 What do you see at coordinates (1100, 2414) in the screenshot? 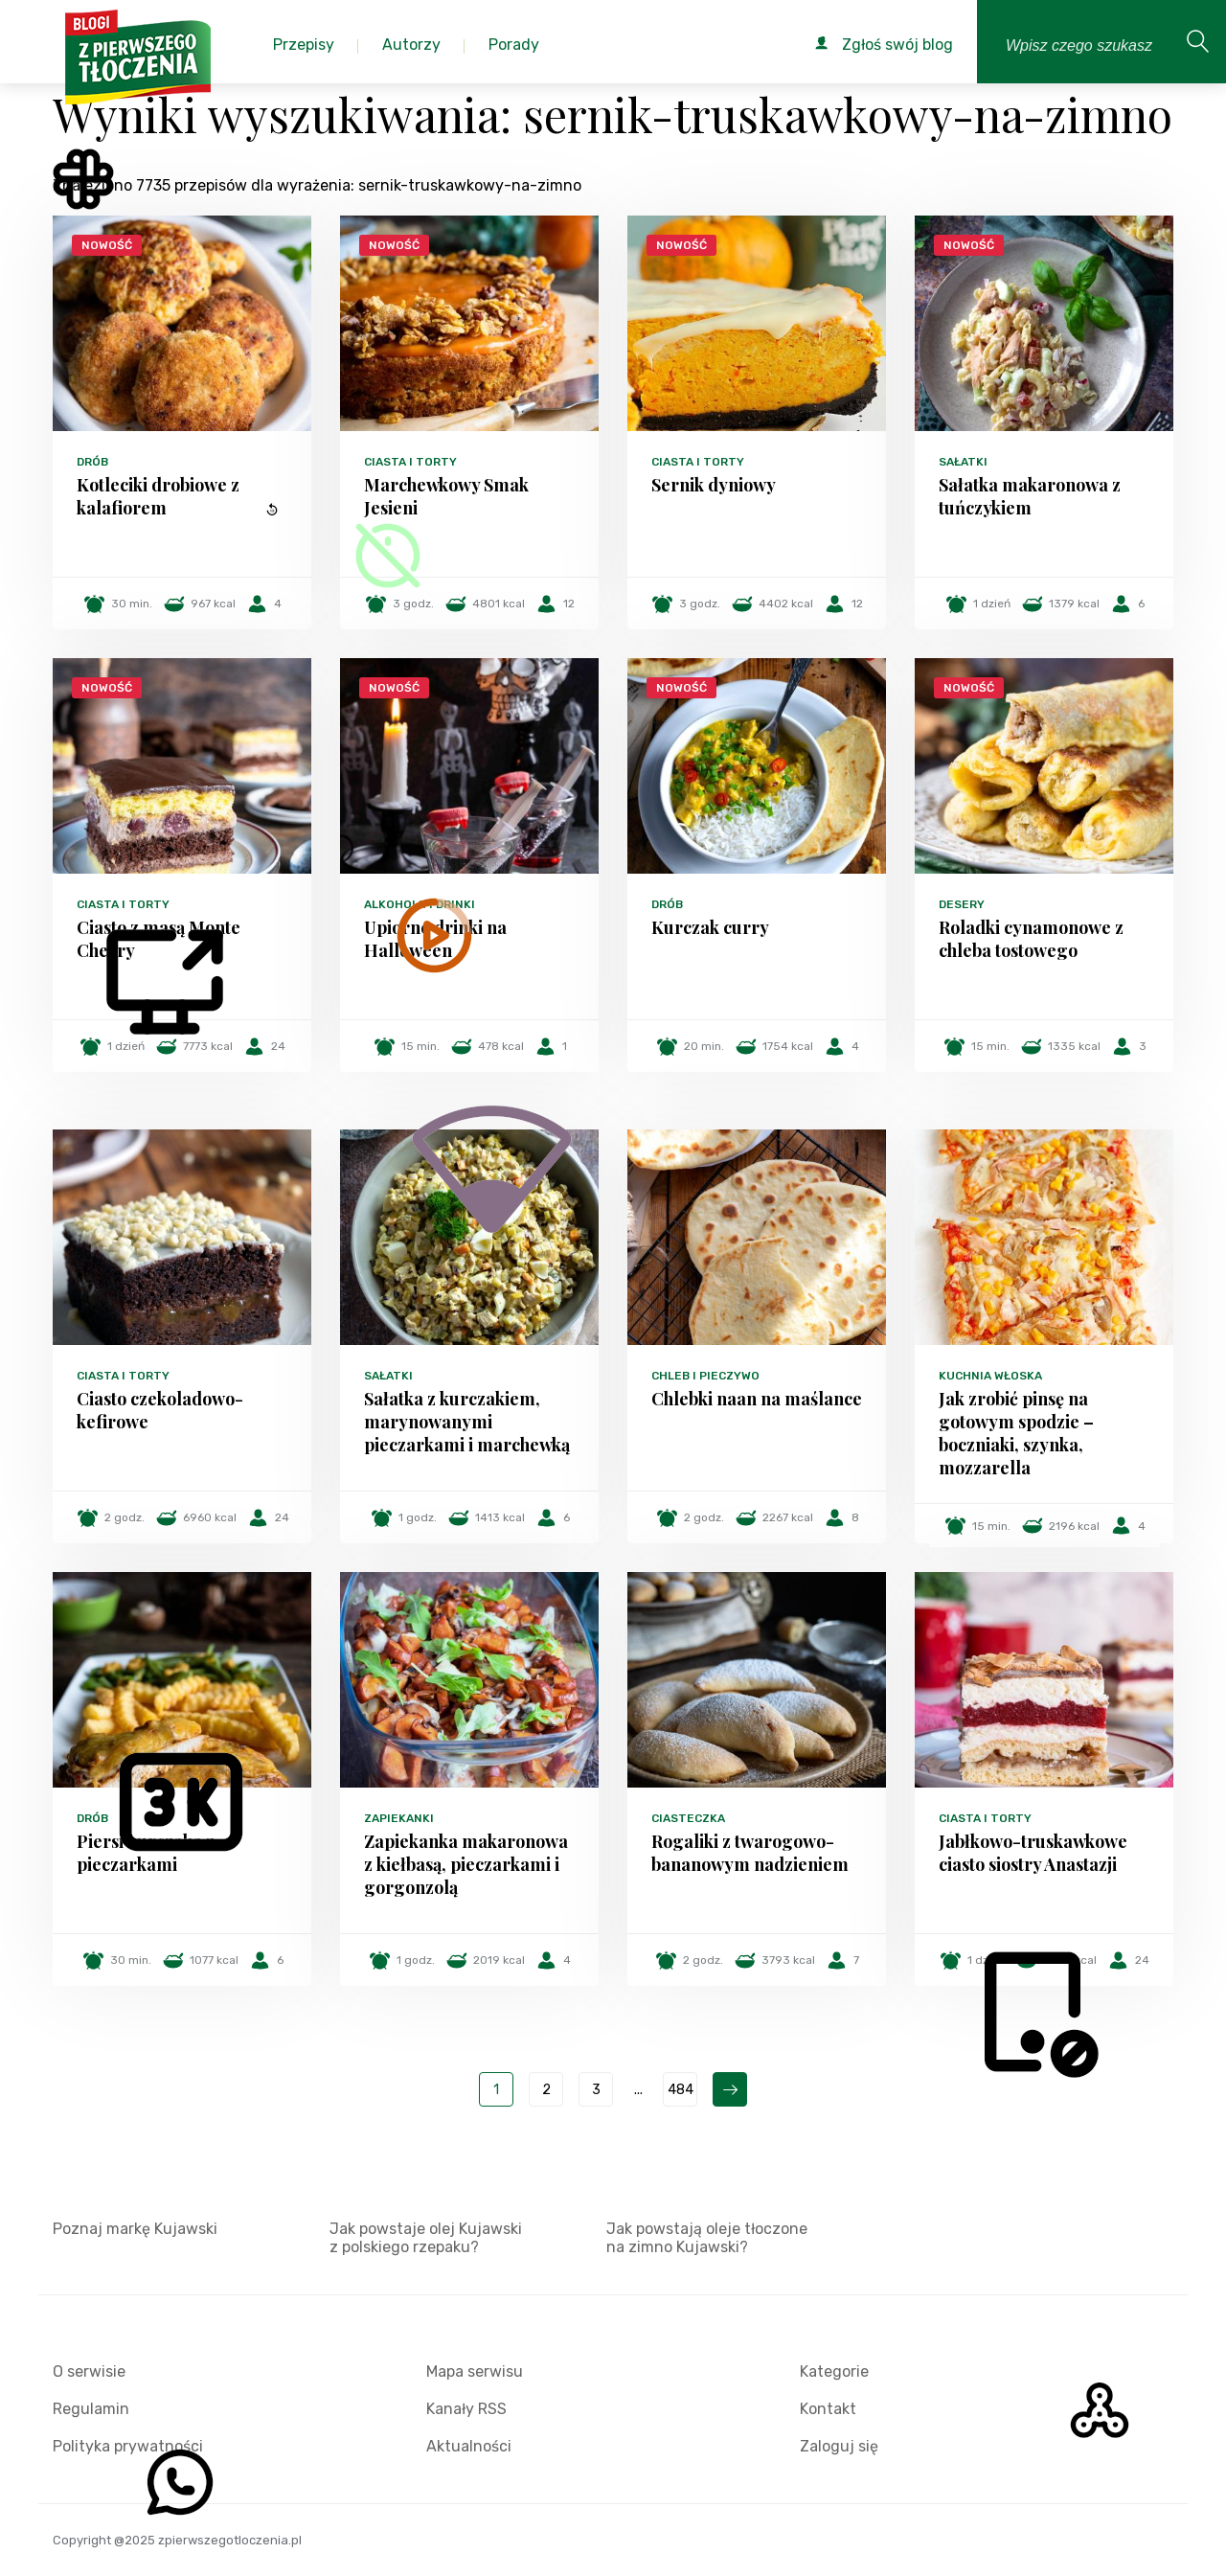
I see `indicates loading or processing in progress` at bounding box center [1100, 2414].